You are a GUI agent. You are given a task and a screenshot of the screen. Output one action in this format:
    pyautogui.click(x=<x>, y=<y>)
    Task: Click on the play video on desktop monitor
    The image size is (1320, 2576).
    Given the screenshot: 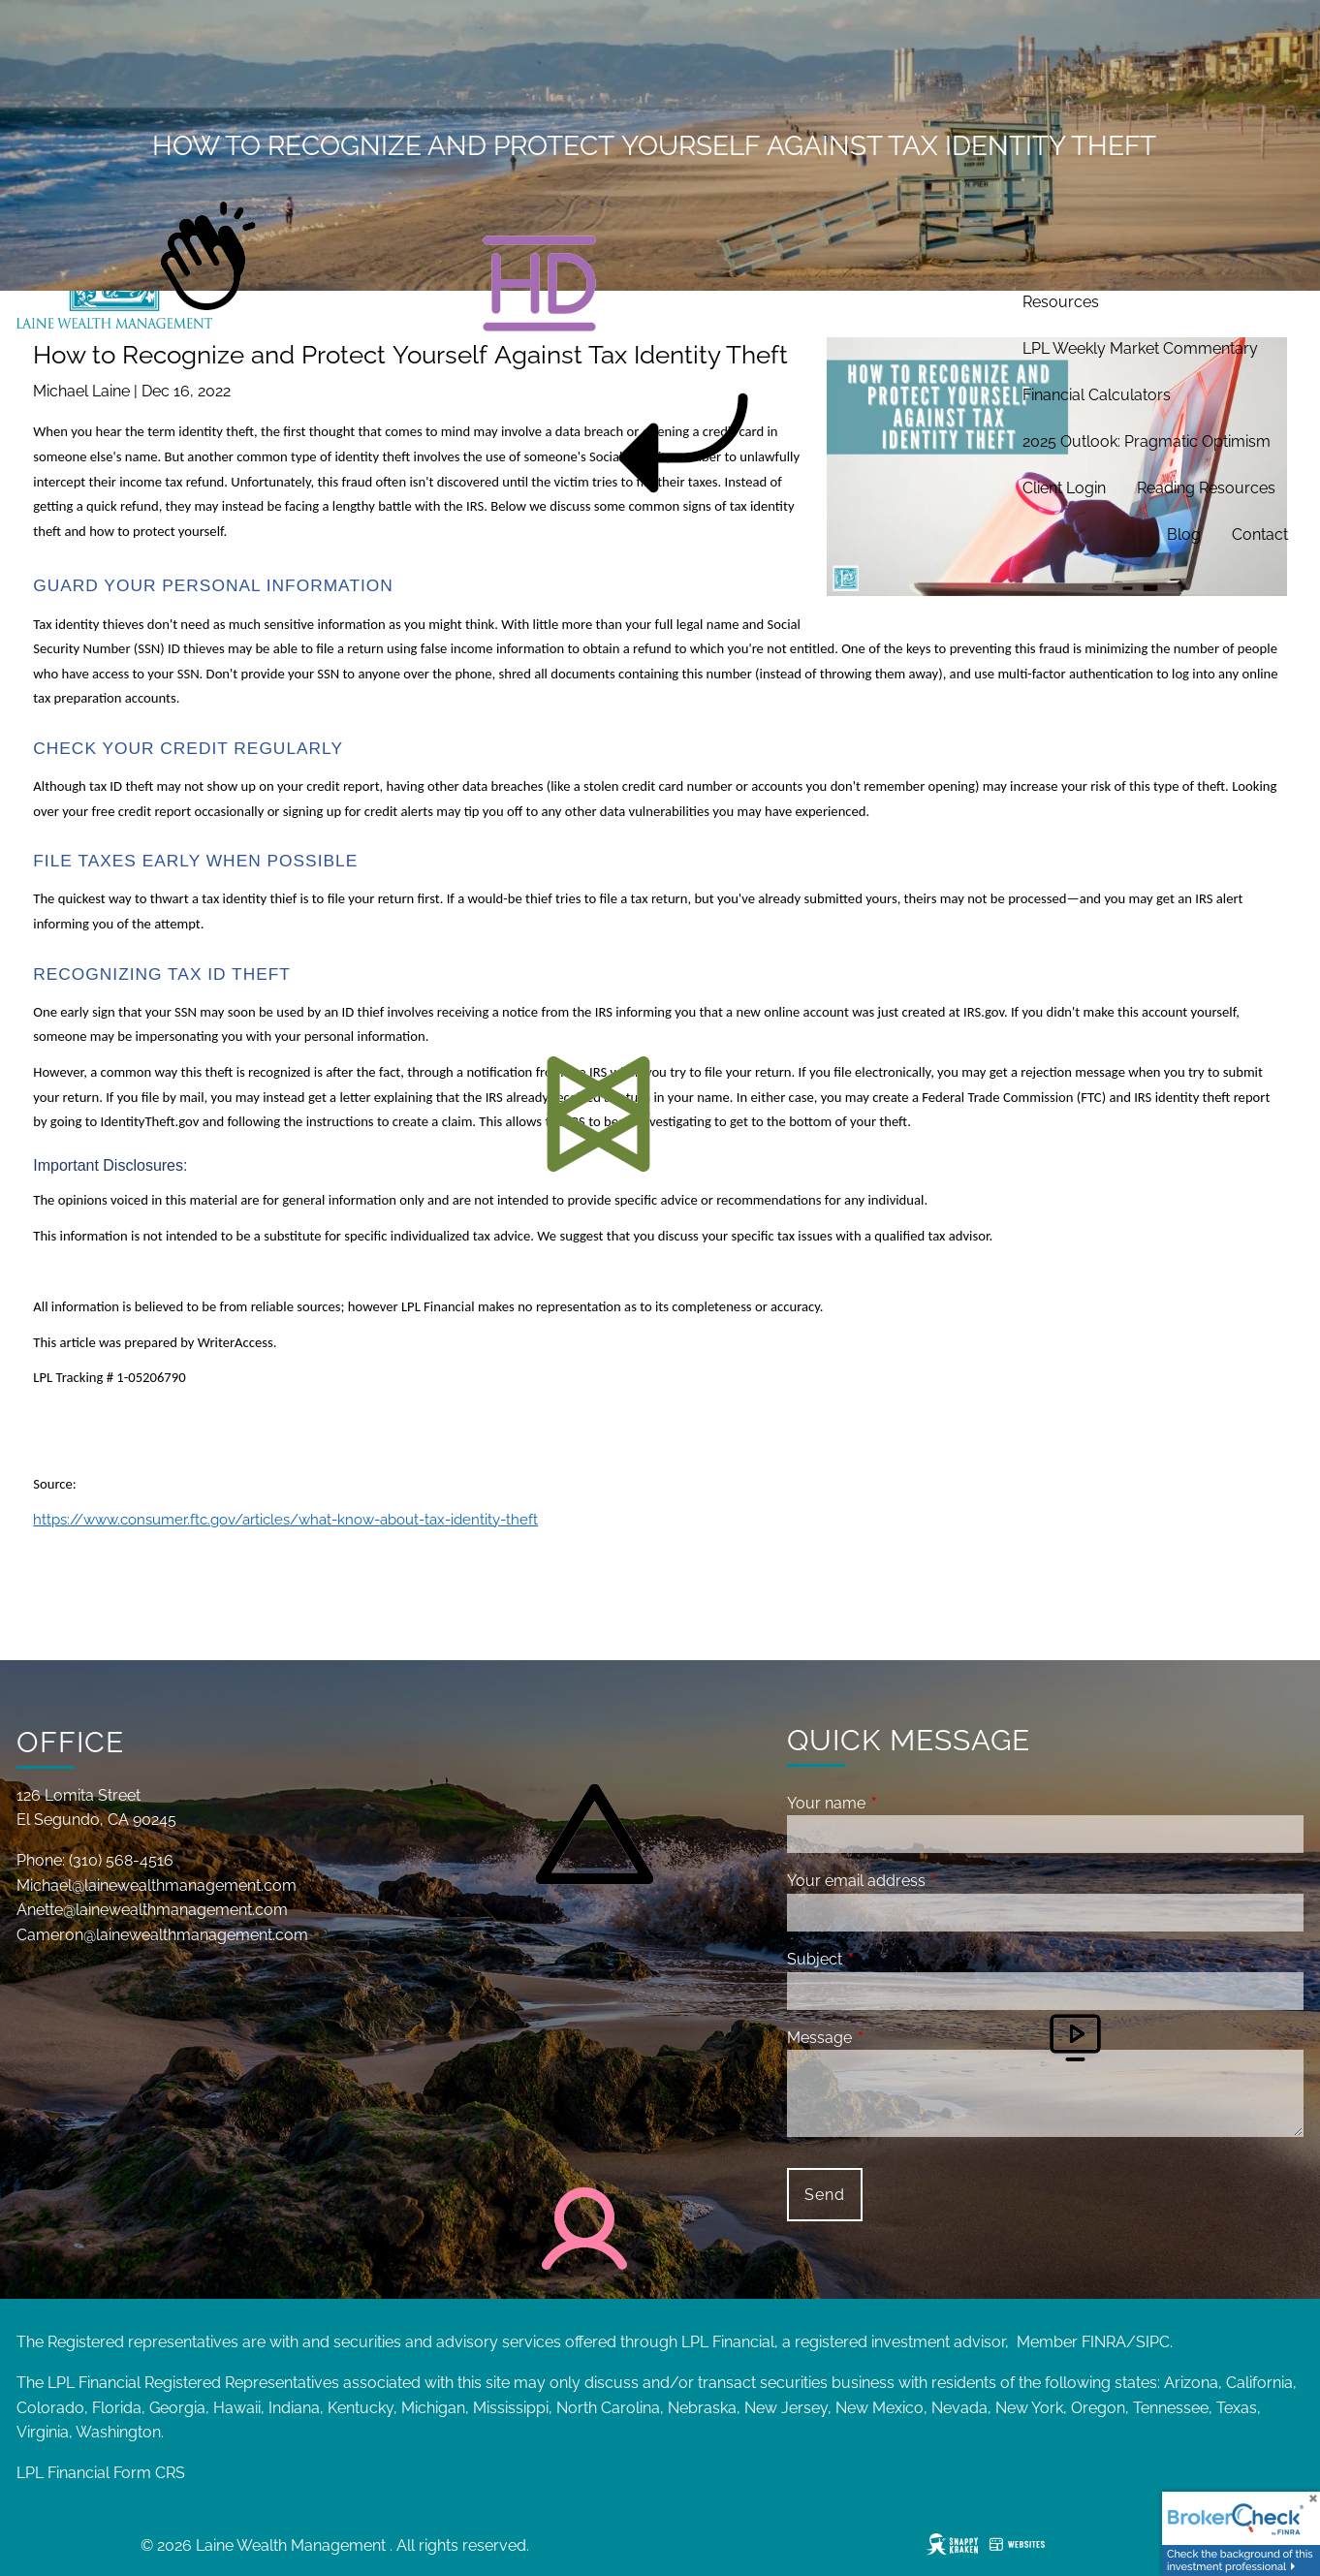 What is the action you would take?
    pyautogui.click(x=1075, y=2035)
    